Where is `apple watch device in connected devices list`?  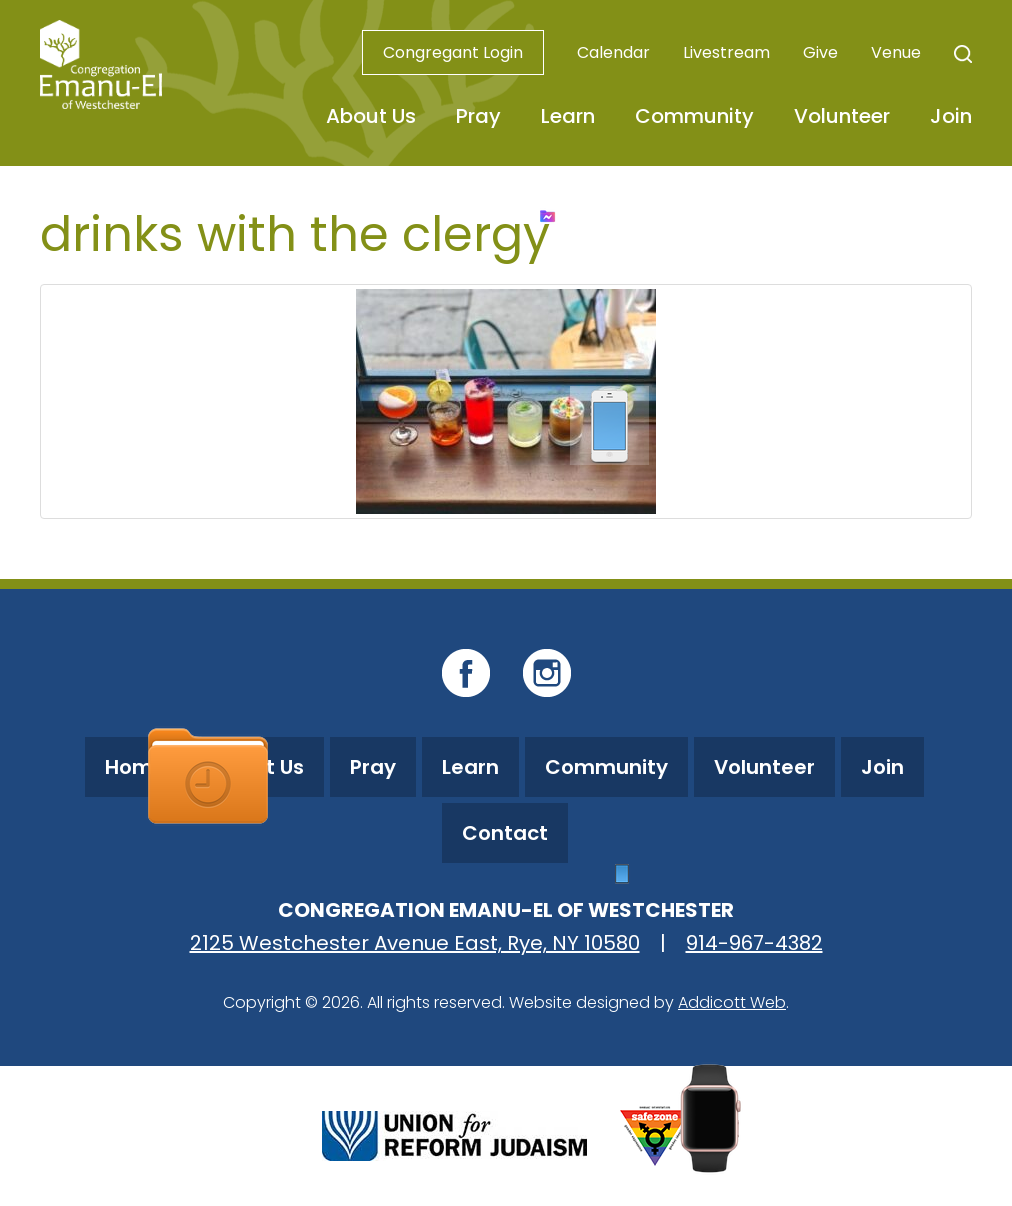 apple watch device in connected devices list is located at coordinates (709, 1118).